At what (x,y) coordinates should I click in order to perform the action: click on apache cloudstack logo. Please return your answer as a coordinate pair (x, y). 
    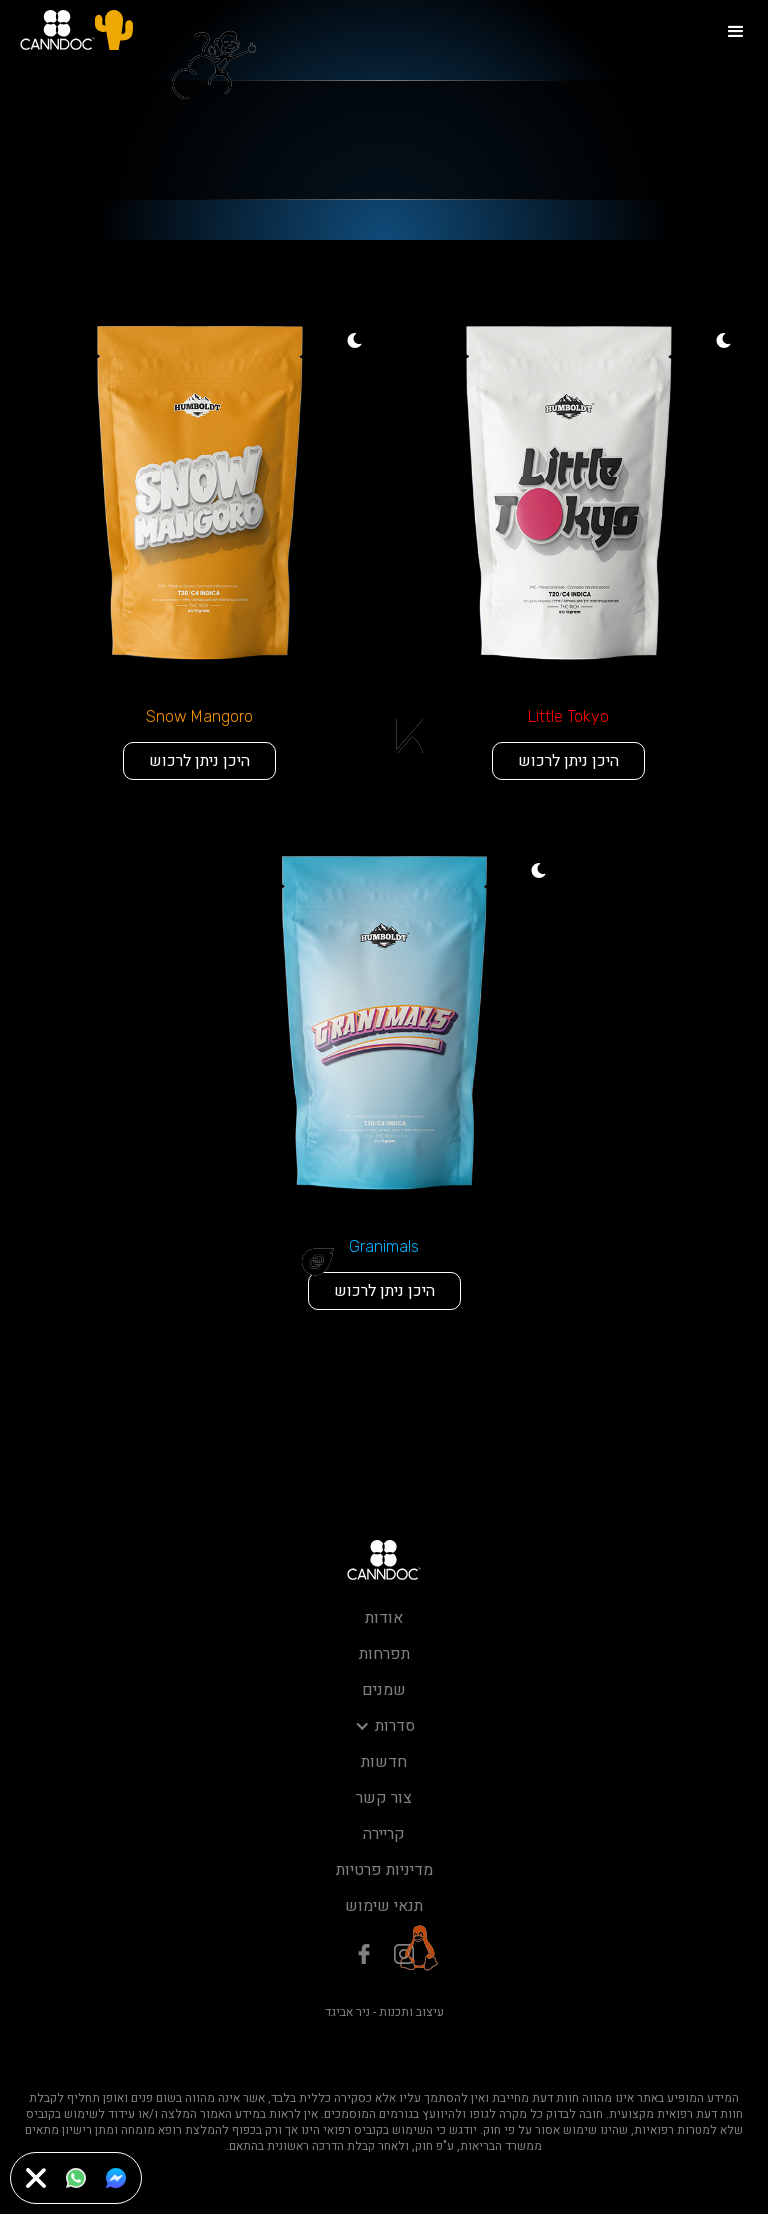
    Looking at the image, I should click on (214, 65).